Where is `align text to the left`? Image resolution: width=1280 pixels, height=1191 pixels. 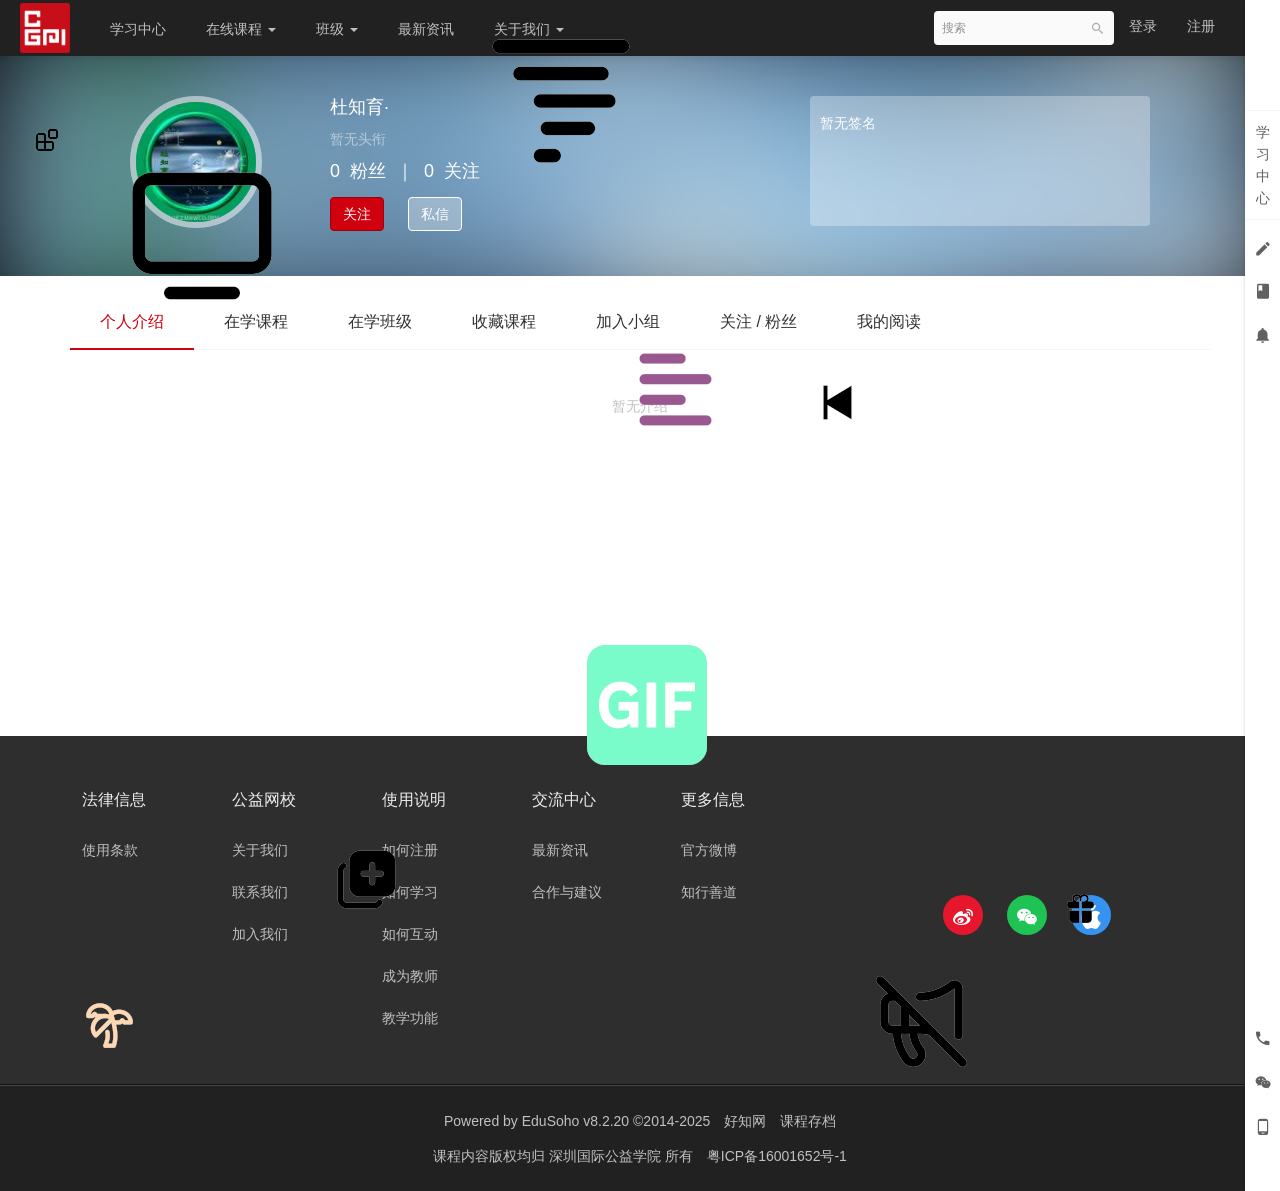 align text to the left is located at coordinates (675, 389).